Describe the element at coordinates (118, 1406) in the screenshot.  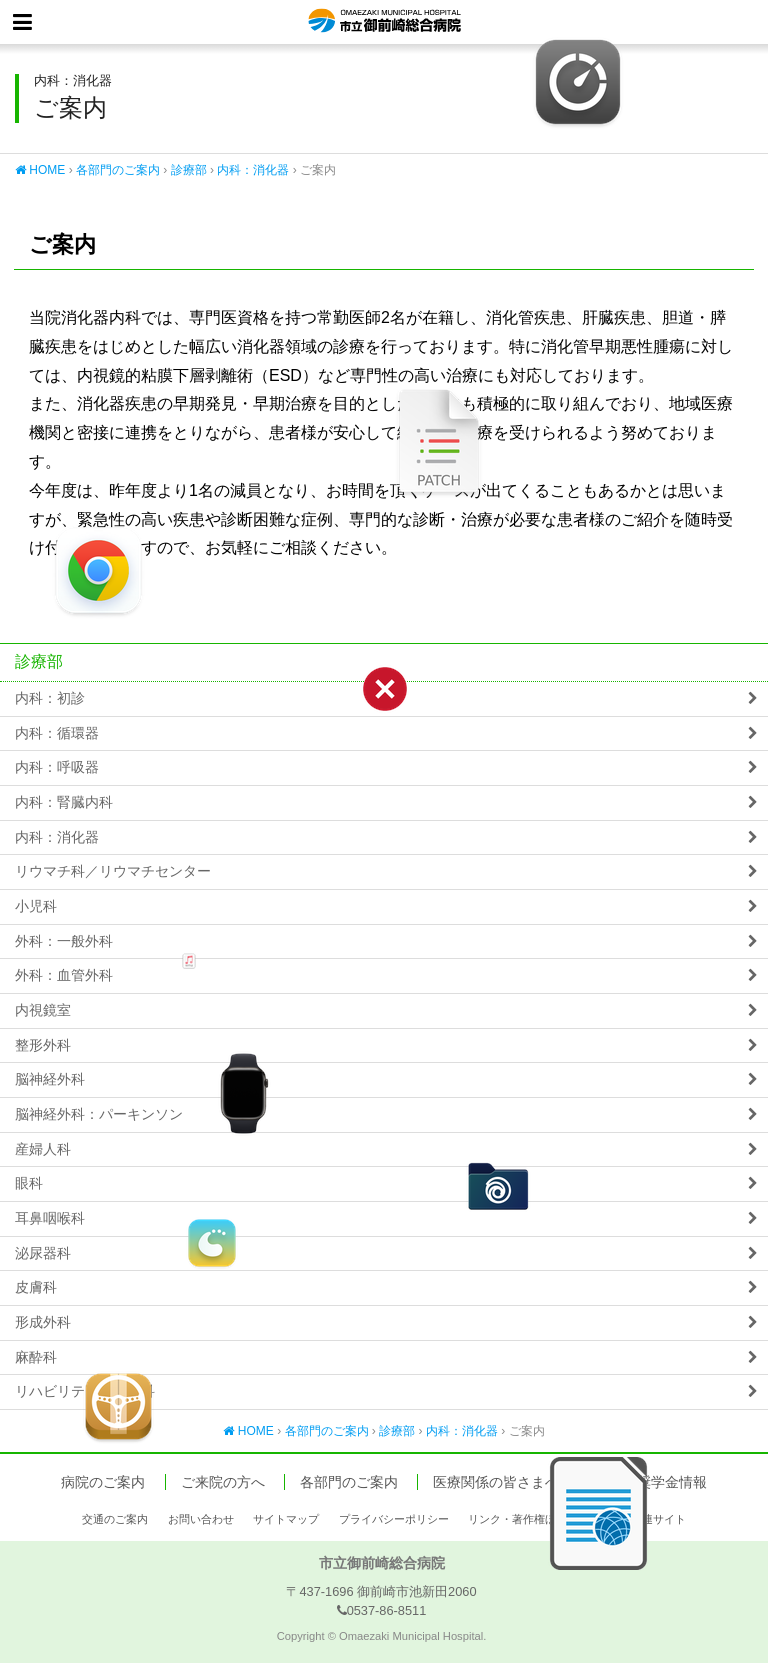
I see `open boxflat racing wheel configuration app` at that location.